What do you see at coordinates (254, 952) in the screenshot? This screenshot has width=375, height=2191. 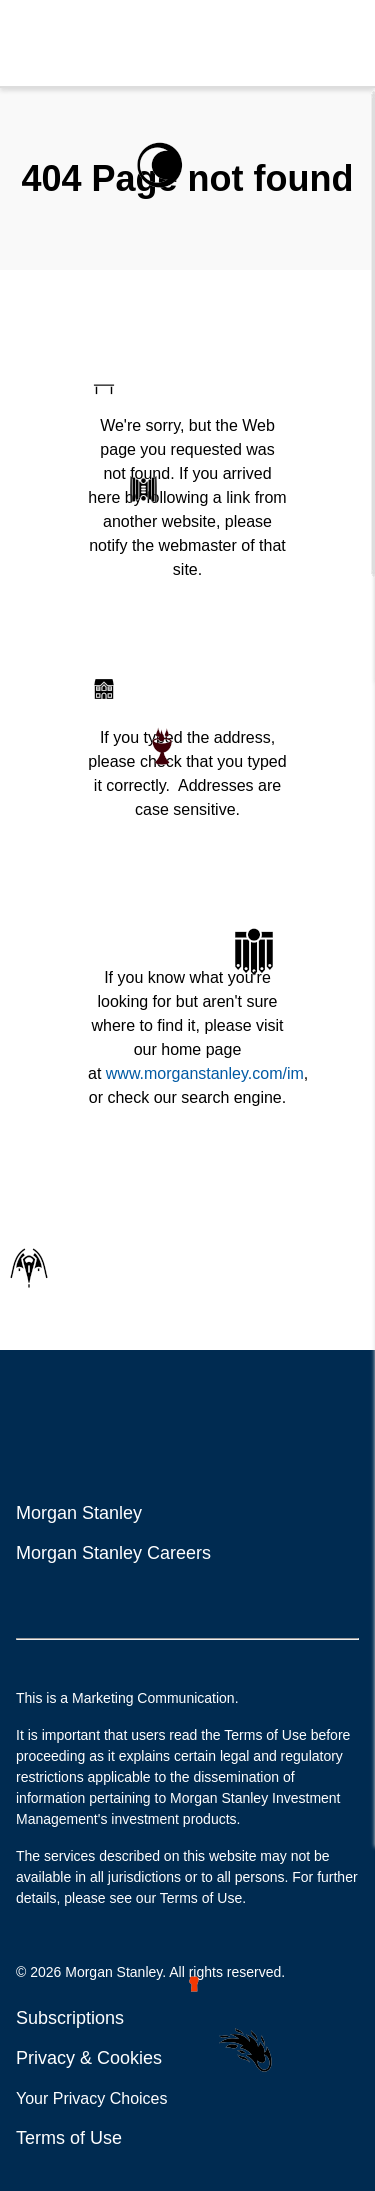 I see `select ancient roman armor piece` at bounding box center [254, 952].